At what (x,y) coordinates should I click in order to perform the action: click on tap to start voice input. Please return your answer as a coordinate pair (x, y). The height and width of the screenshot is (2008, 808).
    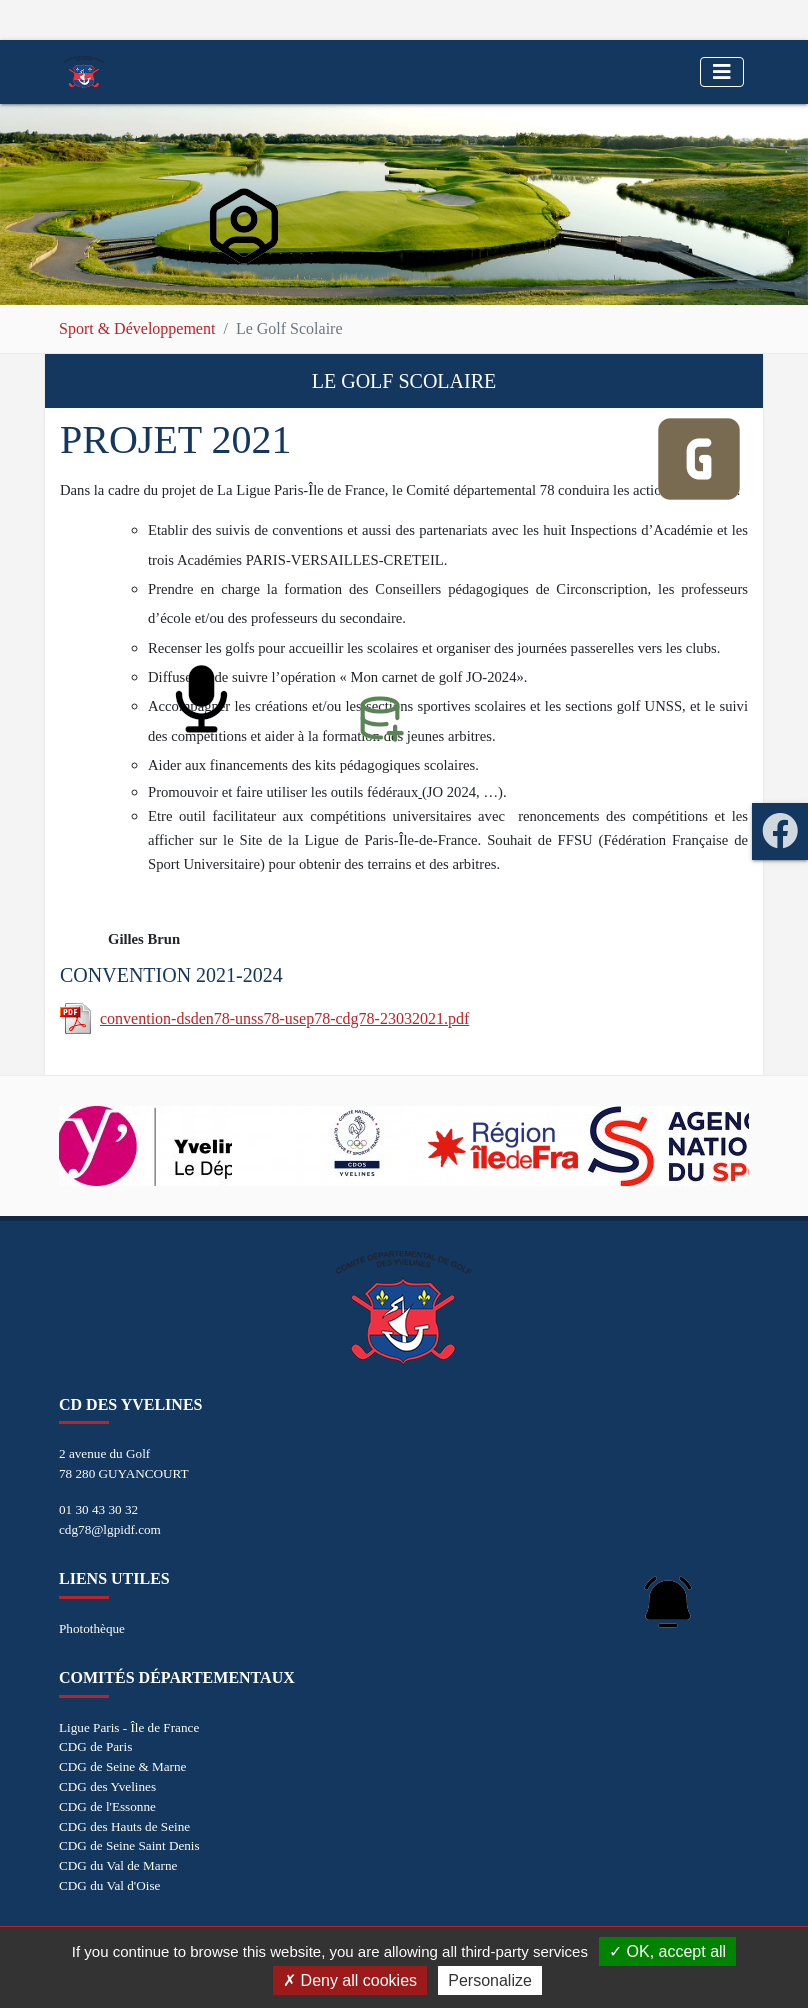
    Looking at the image, I should click on (201, 700).